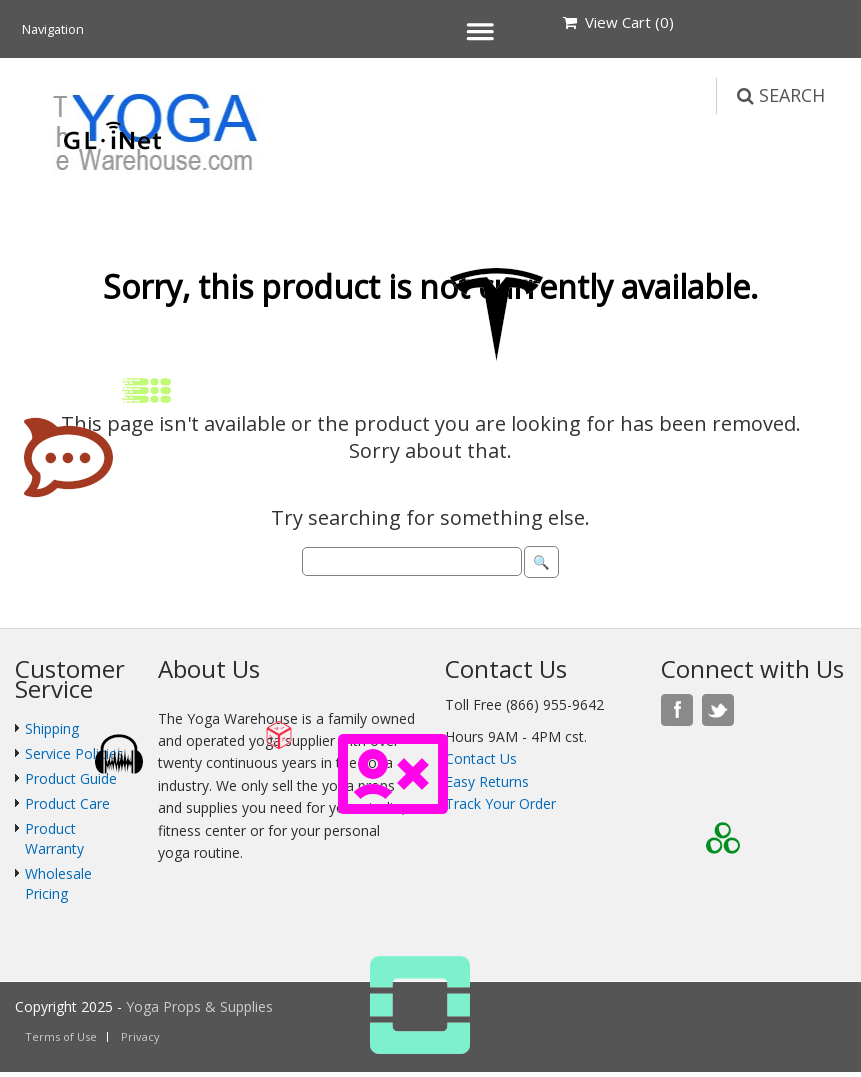  Describe the element at coordinates (279, 735) in the screenshot. I see `open distrobox container management application` at that location.